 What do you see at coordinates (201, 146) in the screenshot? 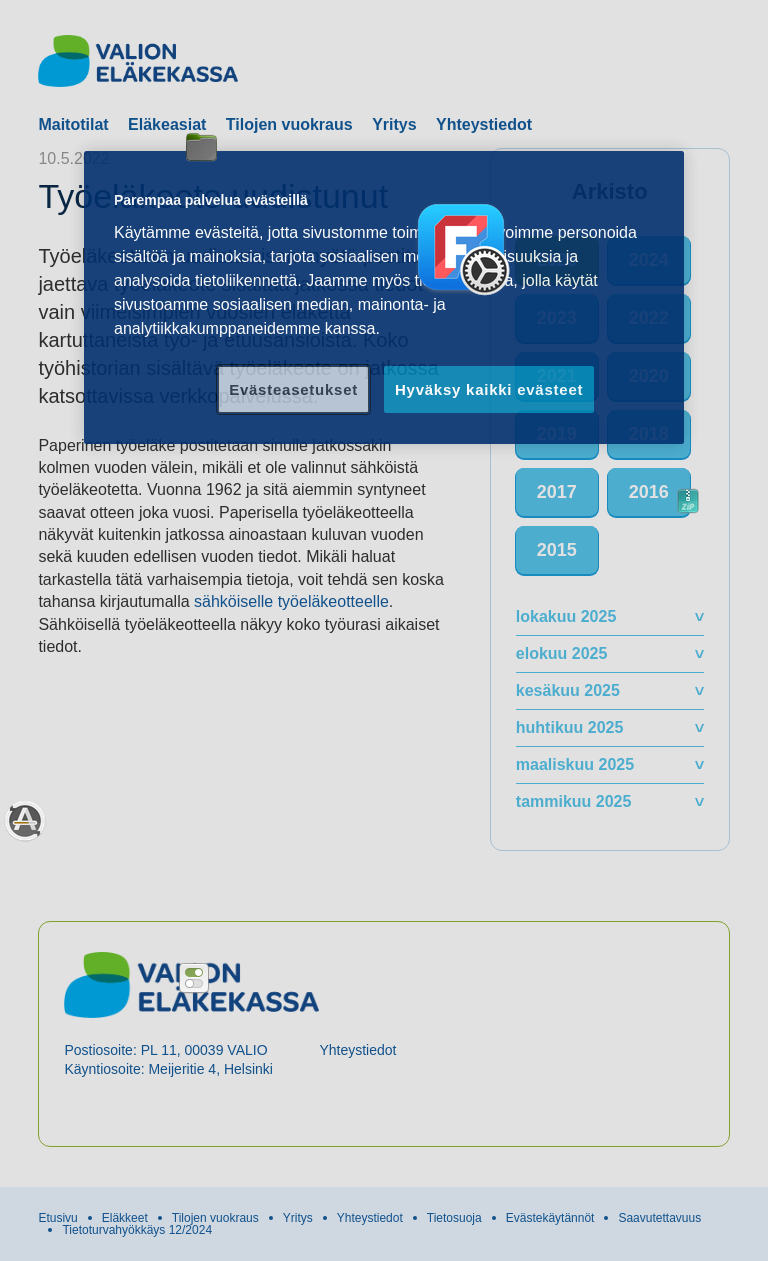
I see `open a folder to view its contents` at bounding box center [201, 146].